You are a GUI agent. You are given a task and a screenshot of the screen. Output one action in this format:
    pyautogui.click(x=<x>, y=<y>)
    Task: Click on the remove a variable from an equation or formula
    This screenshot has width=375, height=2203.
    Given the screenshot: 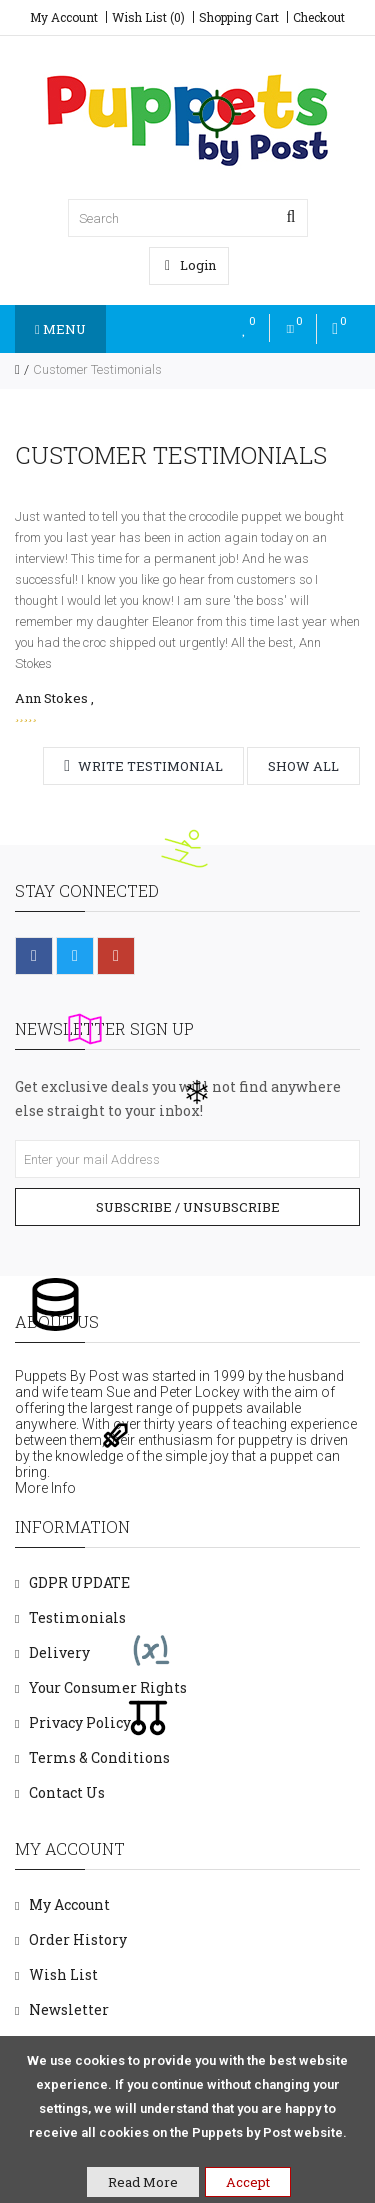 What is the action you would take?
    pyautogui.click(x=150, y=1650)
    